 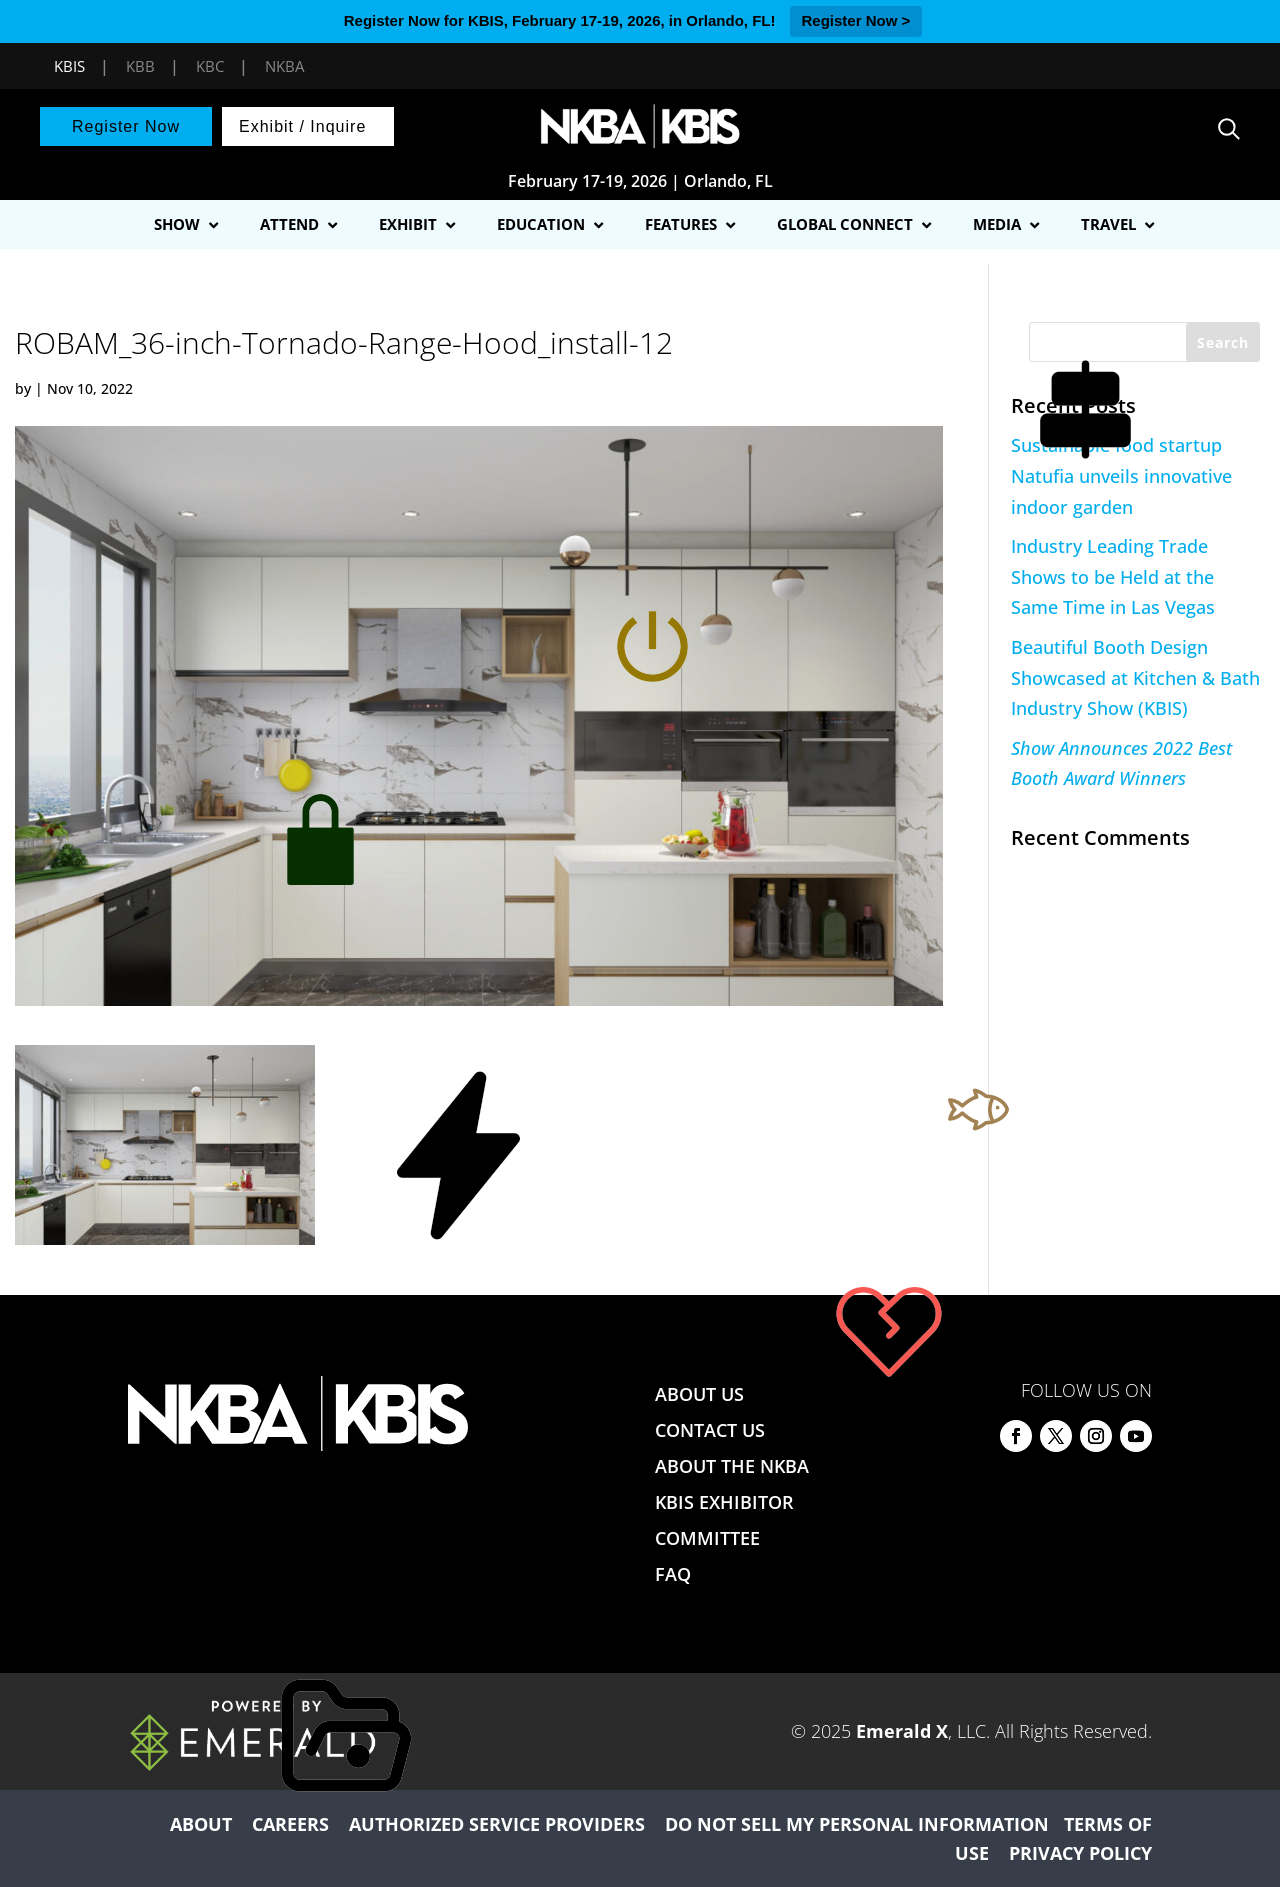 What do you see at coordinates (1085, 409) in the screenshot?
I see `align objects to horizontal center` at bounding box center [1085, 409].